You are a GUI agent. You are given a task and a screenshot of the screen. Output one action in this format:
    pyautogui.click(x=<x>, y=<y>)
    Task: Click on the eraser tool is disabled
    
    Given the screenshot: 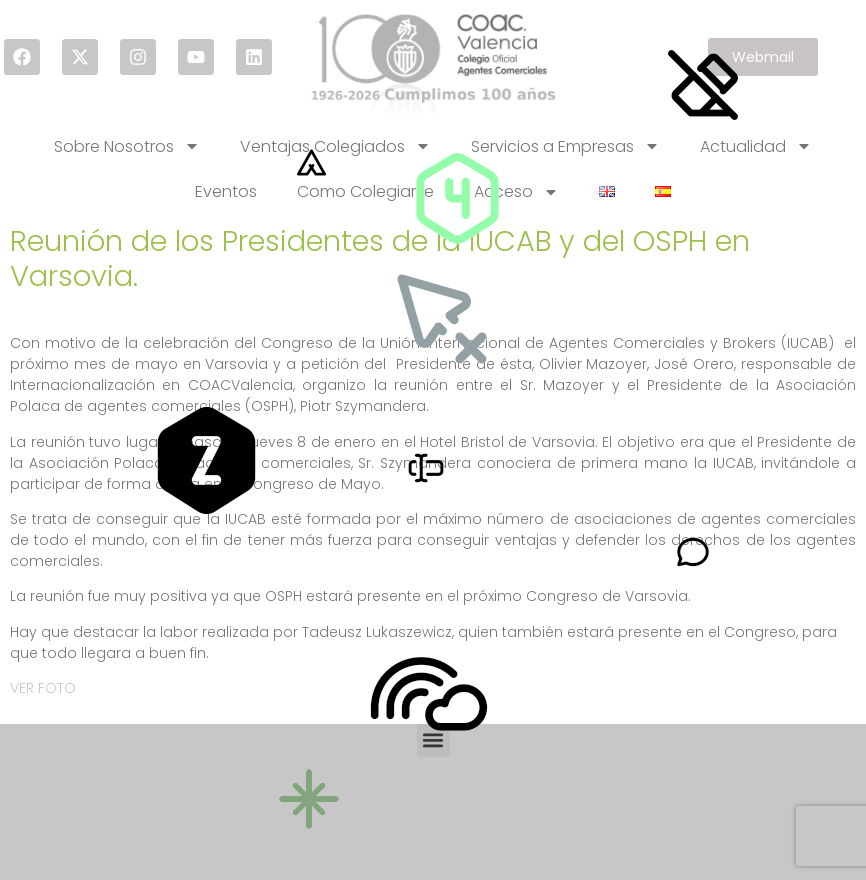 What is the action you would take?
    pyautogui.click(x=703, y=85)
    